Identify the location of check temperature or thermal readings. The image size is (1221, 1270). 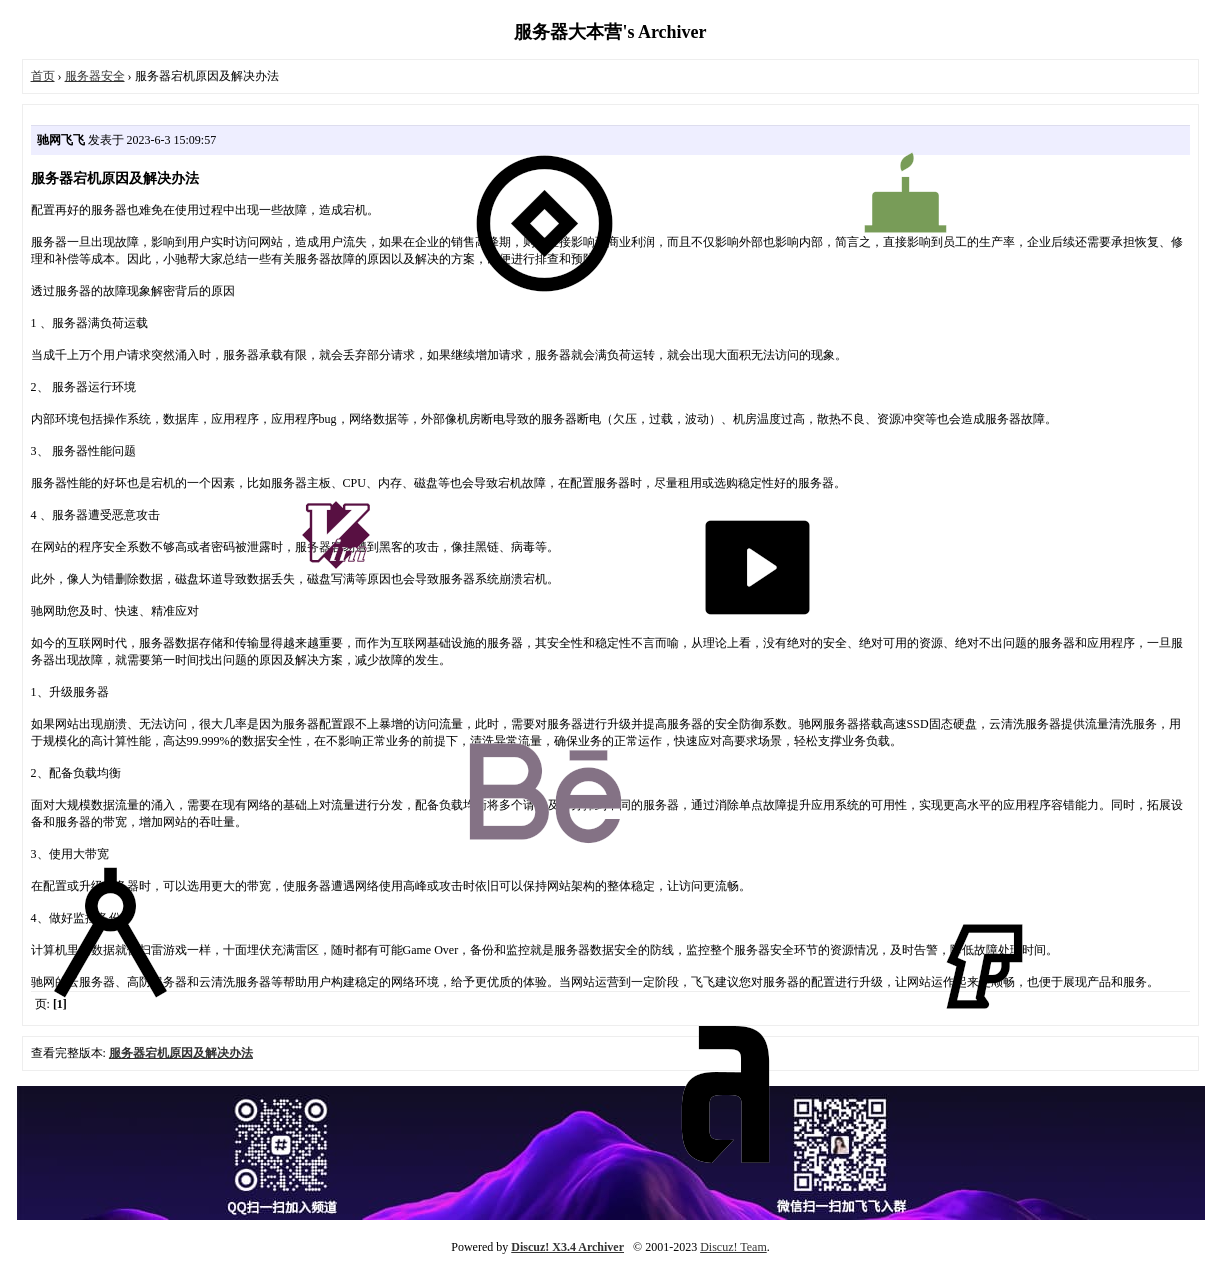
(984, 966).